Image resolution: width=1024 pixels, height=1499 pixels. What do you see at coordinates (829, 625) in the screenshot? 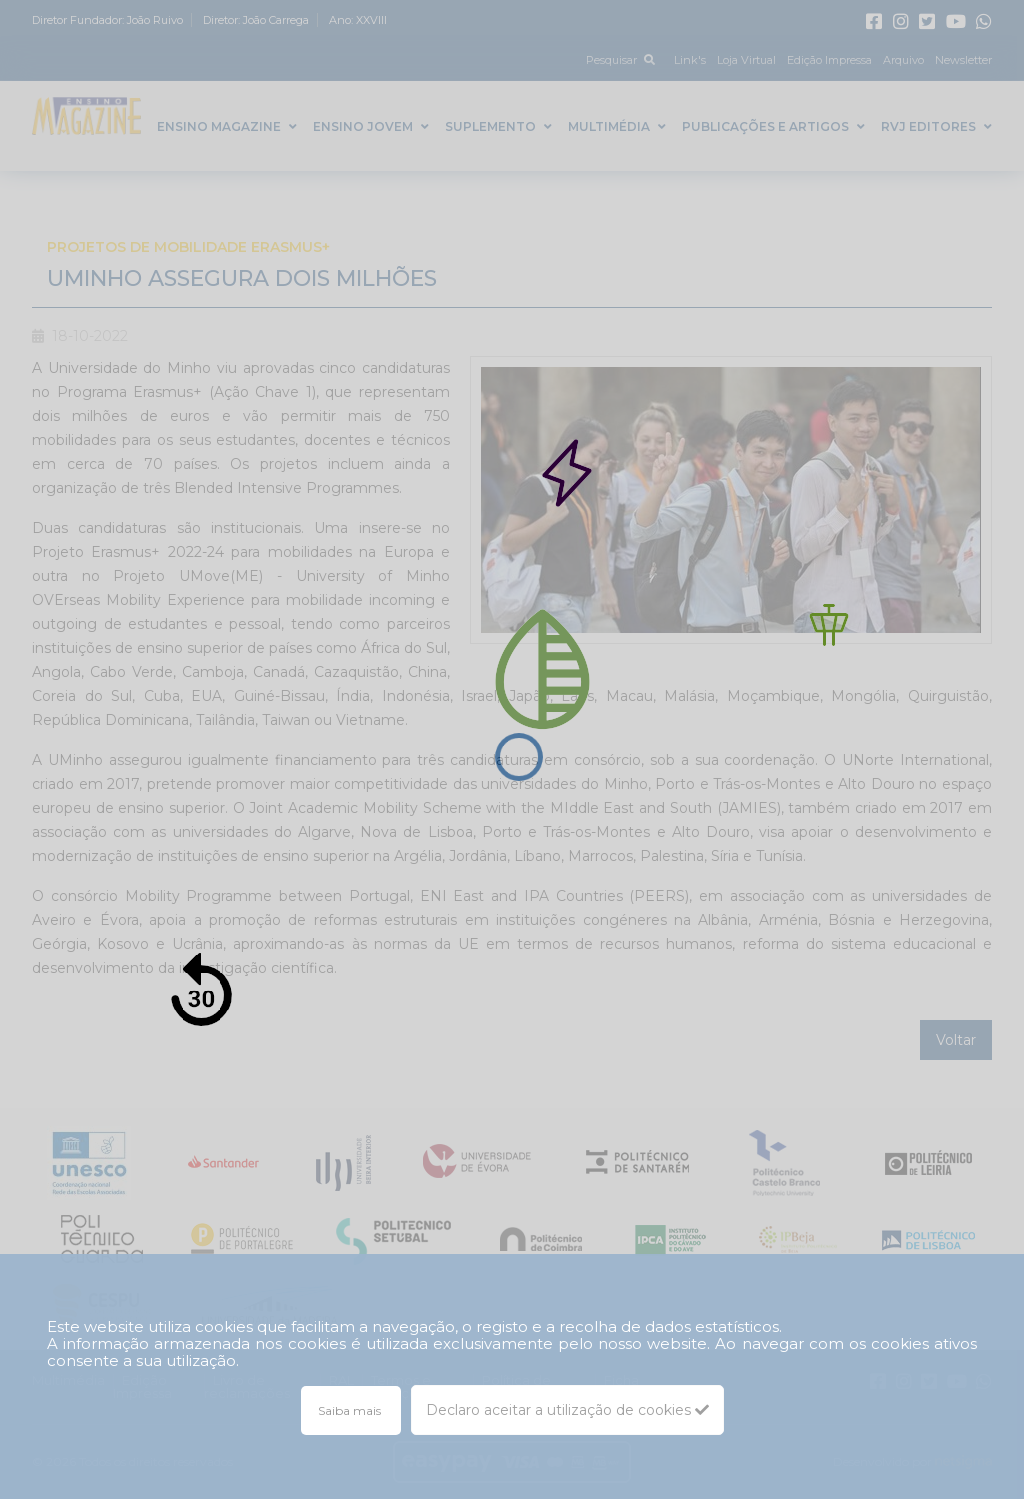
I see `access air traffic control features` at bounding box center [829, 625].